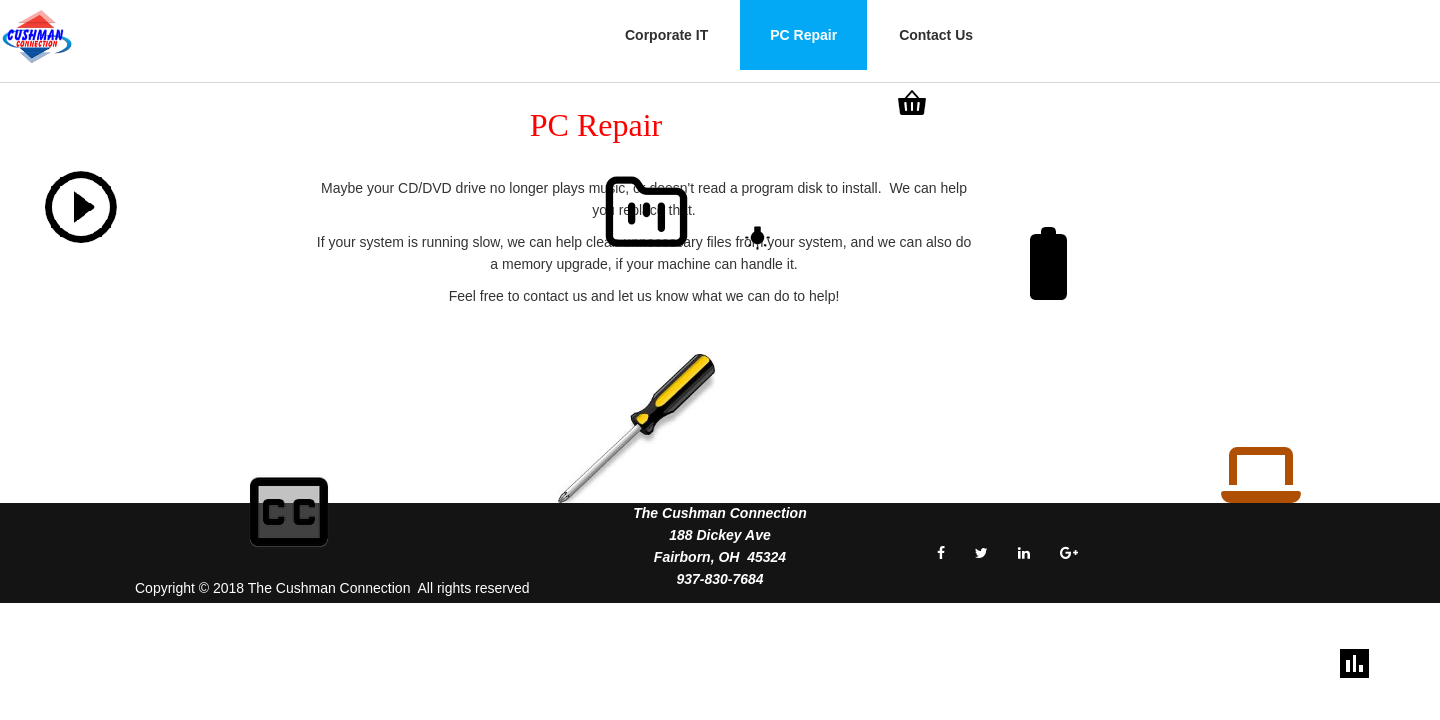 The width and height of the screenshot is (1440, 720). Describe the element at coordinates (1048, 263) in the screenshot. I see `indicates battery is fully charged` at that location.